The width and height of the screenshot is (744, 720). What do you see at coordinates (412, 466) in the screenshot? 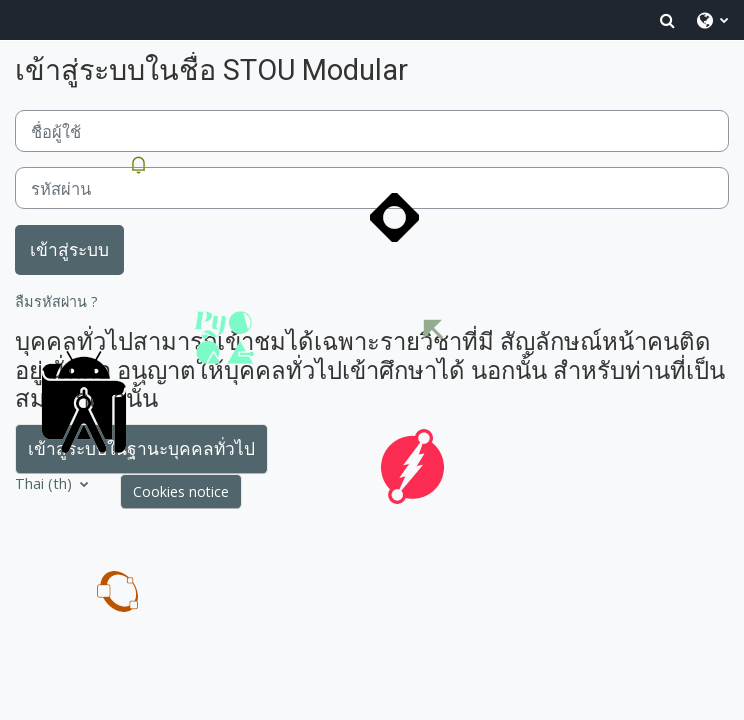
I see `dgraph database logo` at bounding box center [412, 466].